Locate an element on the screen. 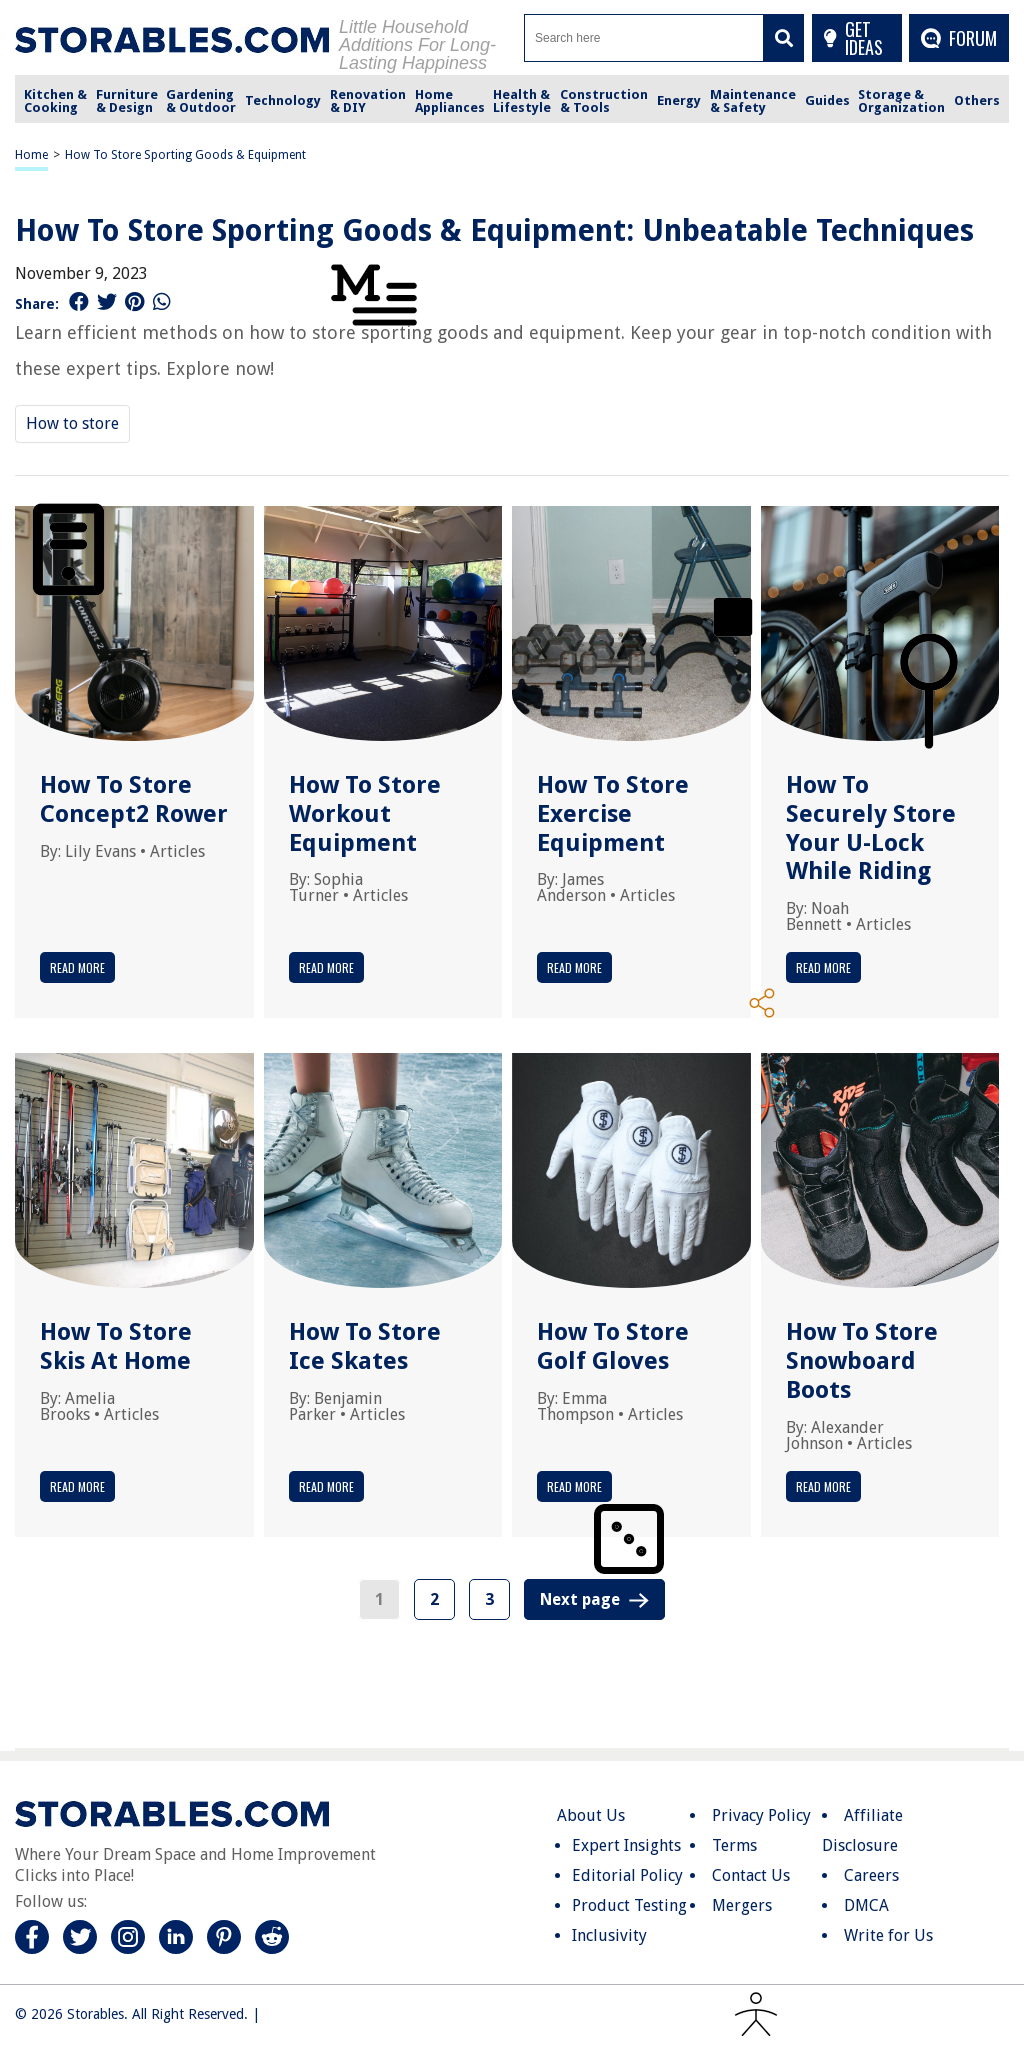  stop media playback is located at coordinates (733, 617).